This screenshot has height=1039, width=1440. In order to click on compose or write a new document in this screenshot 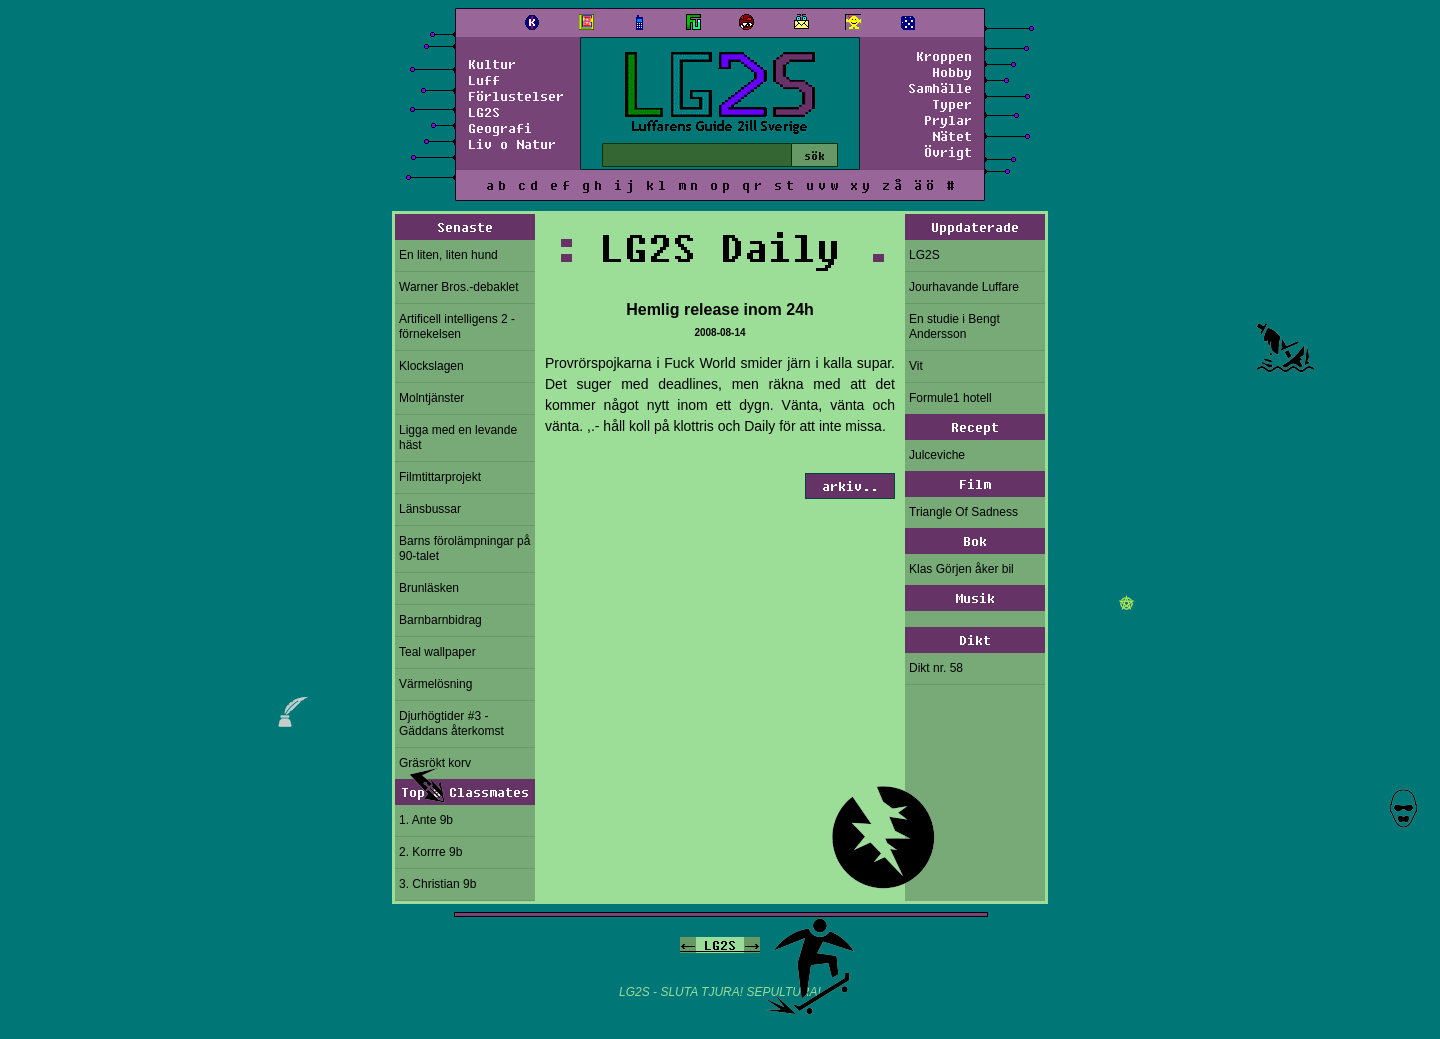, I will do `click(293, 712)`.